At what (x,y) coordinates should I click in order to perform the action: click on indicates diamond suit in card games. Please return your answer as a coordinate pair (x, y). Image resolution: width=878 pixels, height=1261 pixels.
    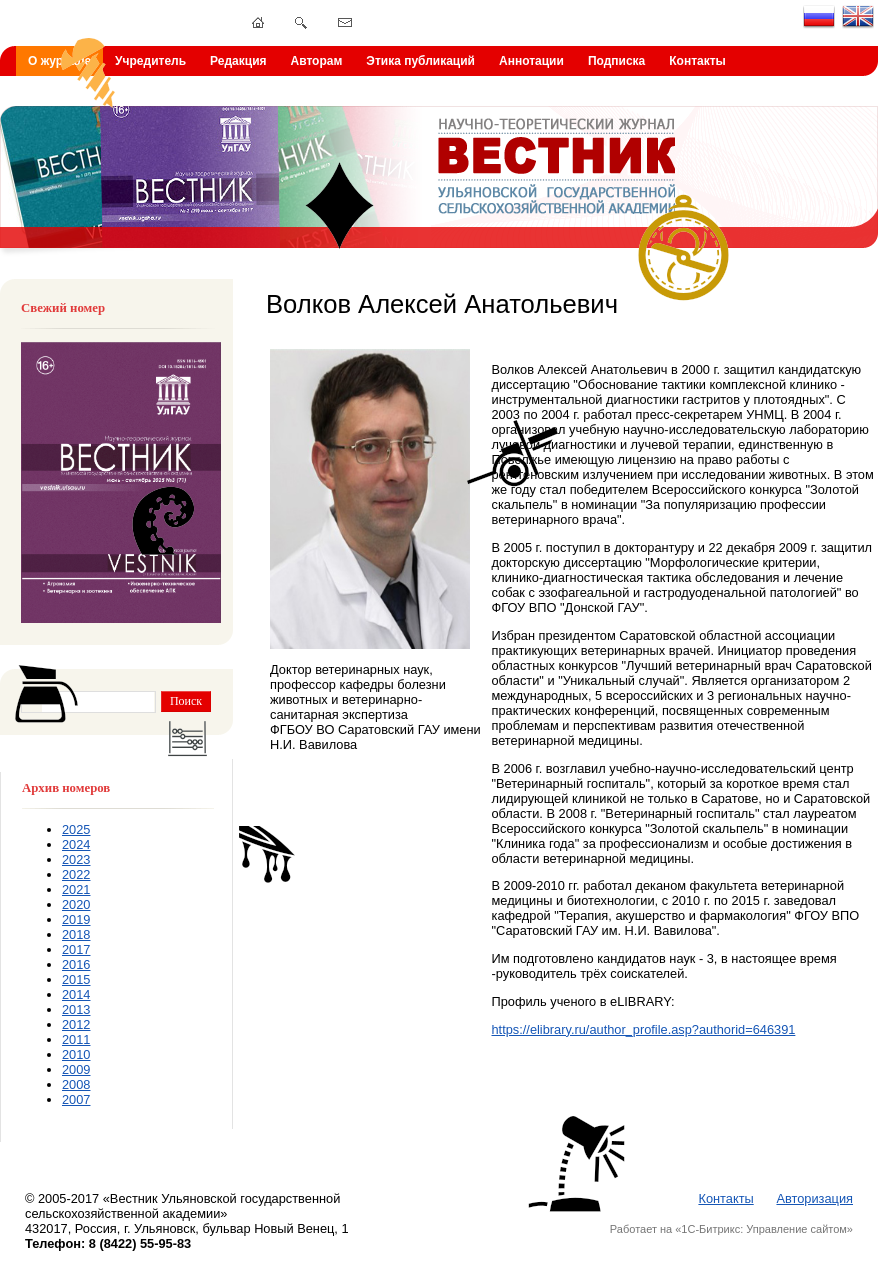
    Looking at the image, I should click on (339, 205).